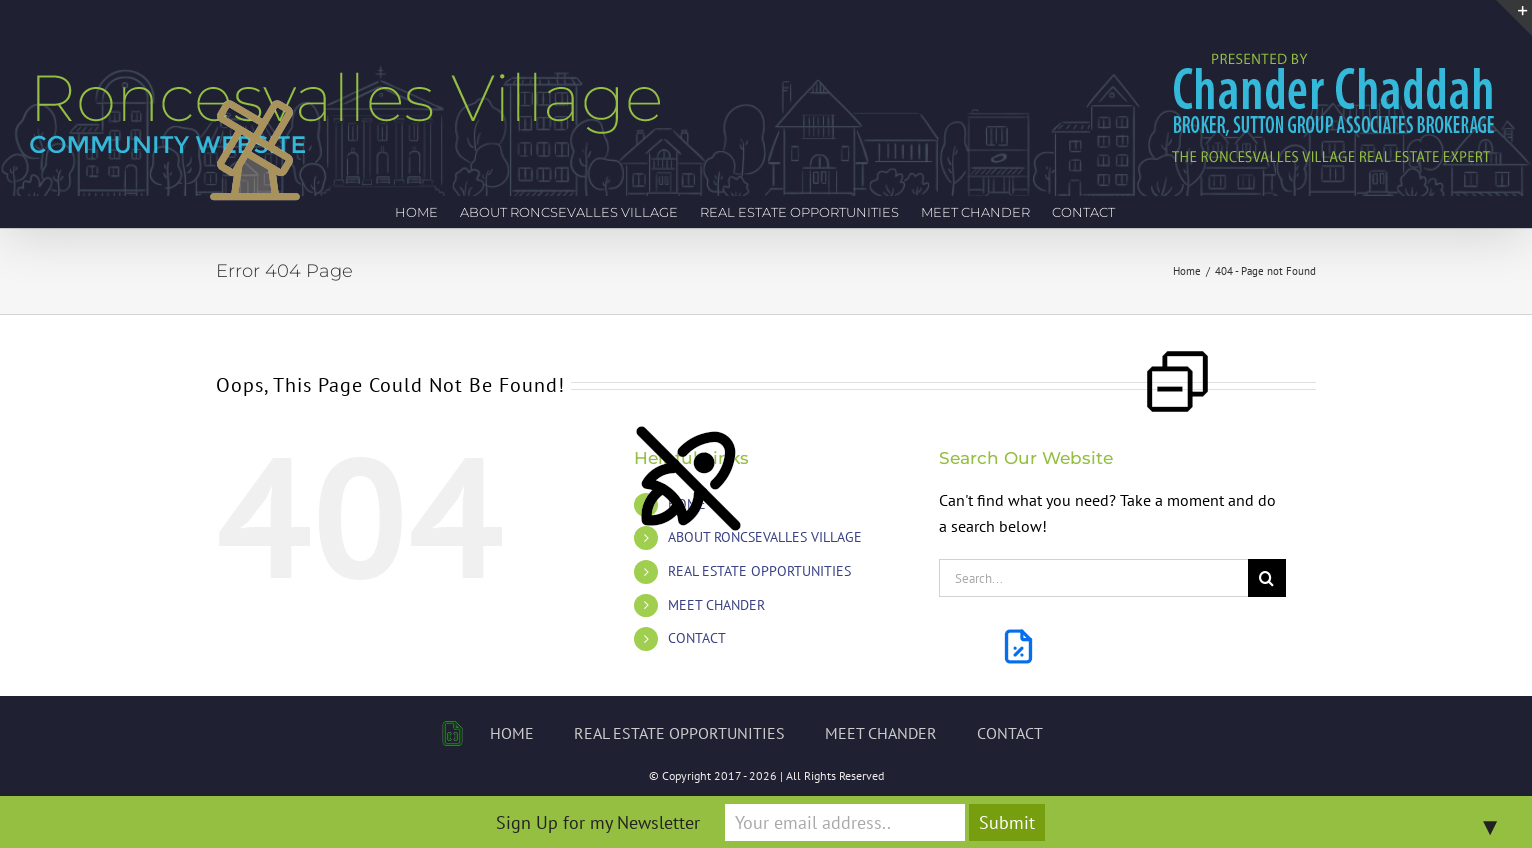 This screenshot has width=1532, height=848. What do you see at coordinates (452, 733) in the screenshot?
I see `view source code file` at bounding box center [452, 733].